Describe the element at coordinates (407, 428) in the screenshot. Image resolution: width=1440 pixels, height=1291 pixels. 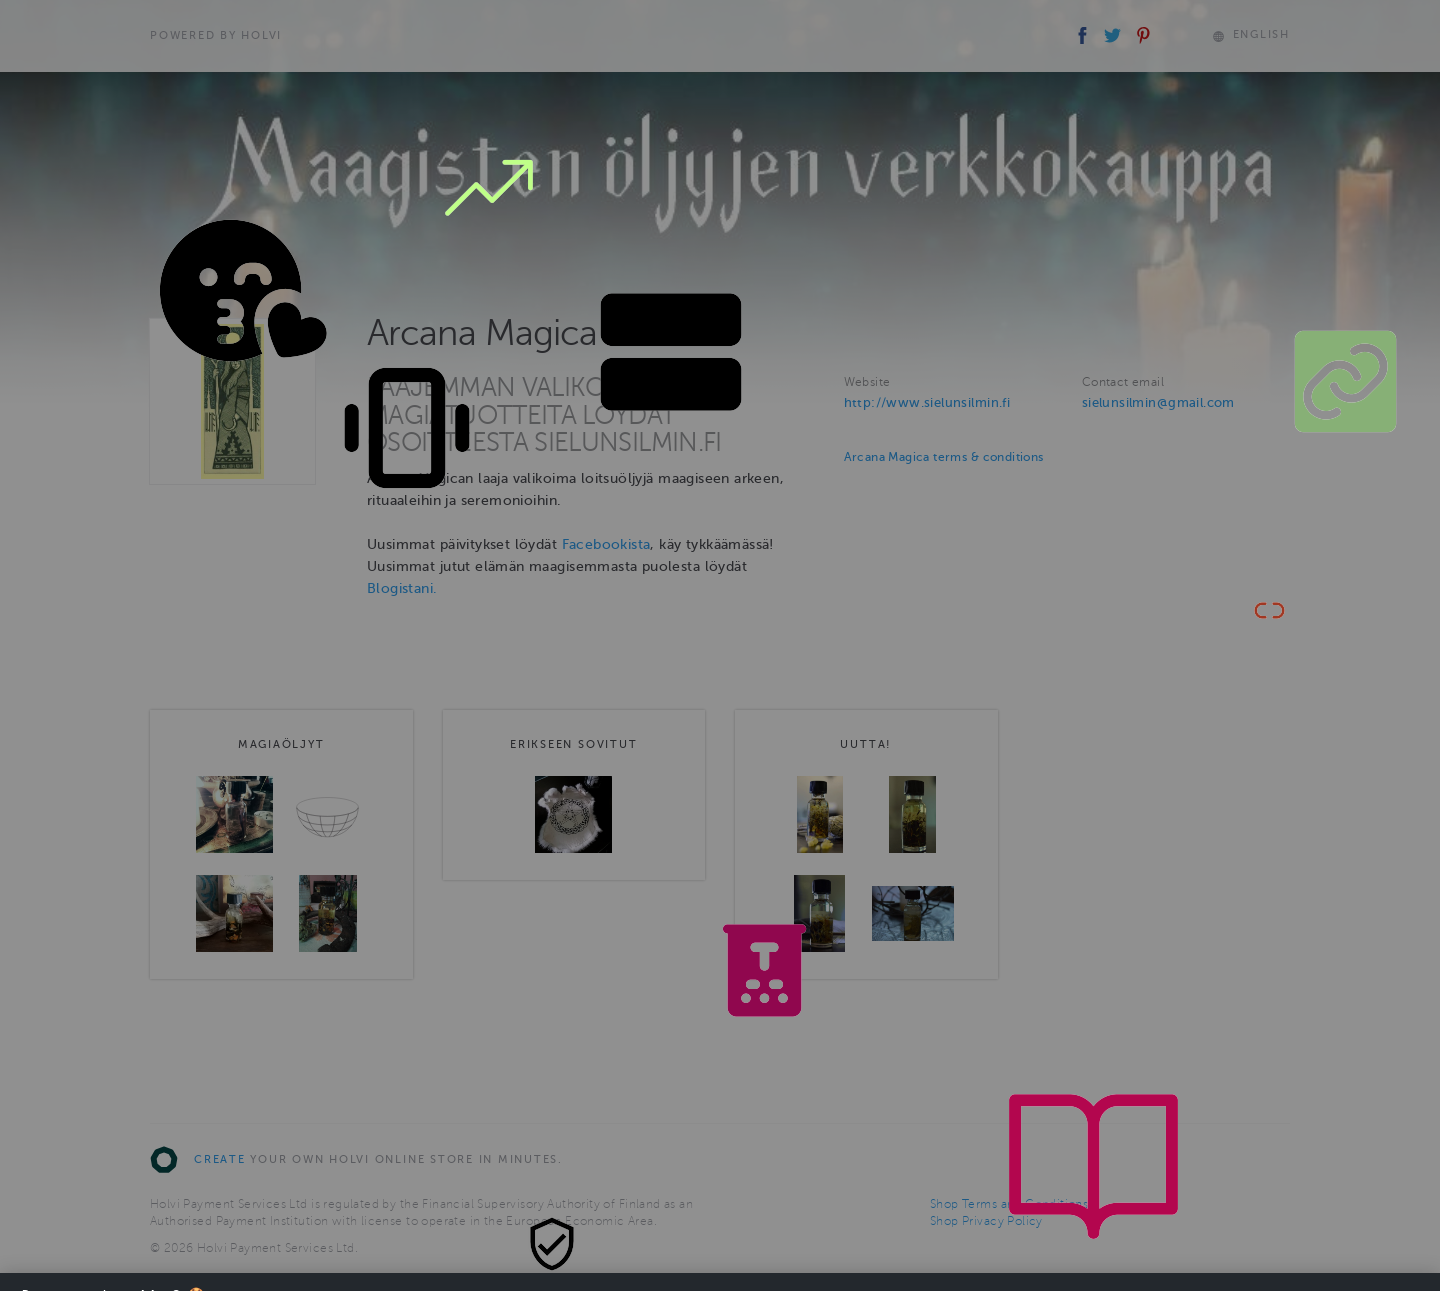
I see `enable vibrate mode on your device` at that location.